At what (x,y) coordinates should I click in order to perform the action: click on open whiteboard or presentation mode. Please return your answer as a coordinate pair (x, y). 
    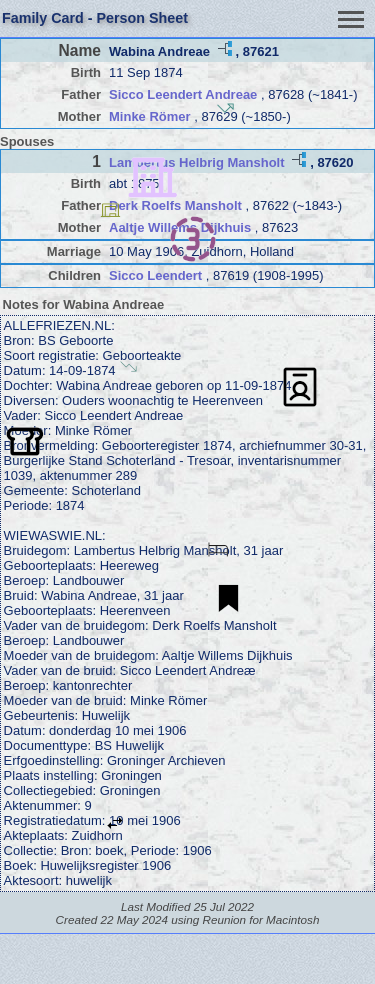
    Looking at the image, I should click on (110, 210).